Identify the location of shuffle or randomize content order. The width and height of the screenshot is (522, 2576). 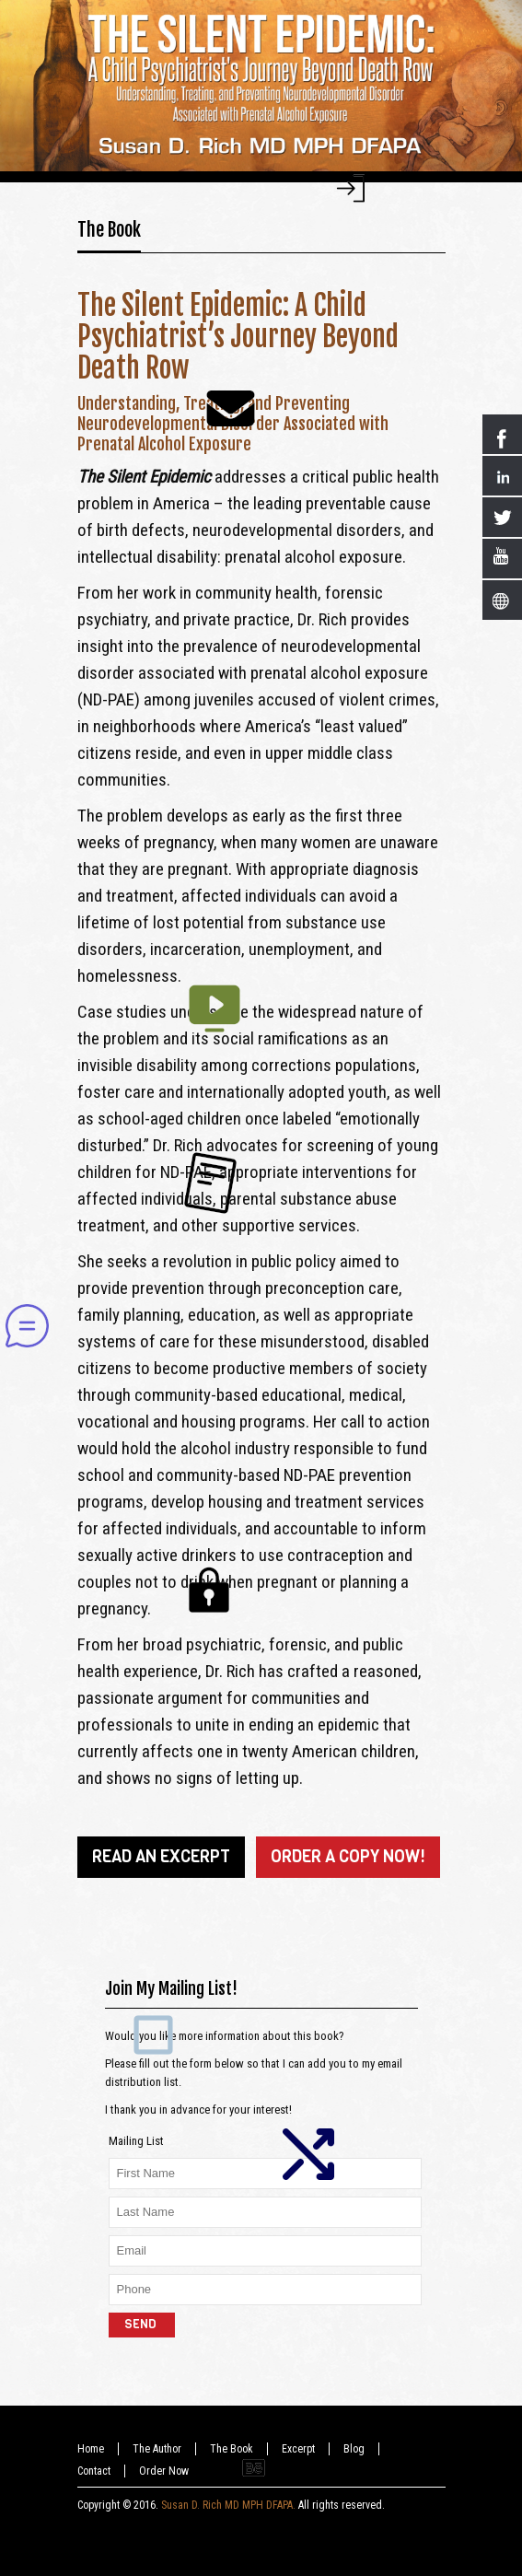
(308, 2154).